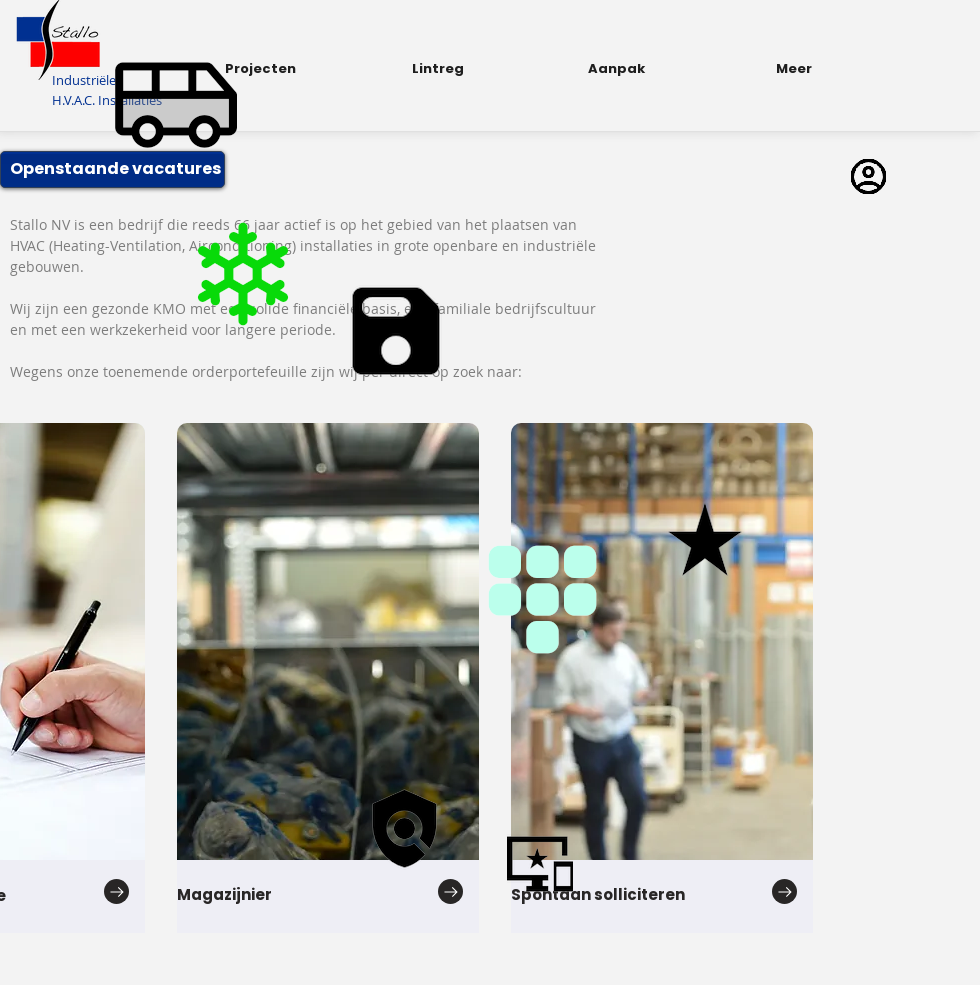 This screenshot has height=985, width=980. Describe the element at coordinates (705, 539) in the screenshot. I see `rate or review an item` at that location.